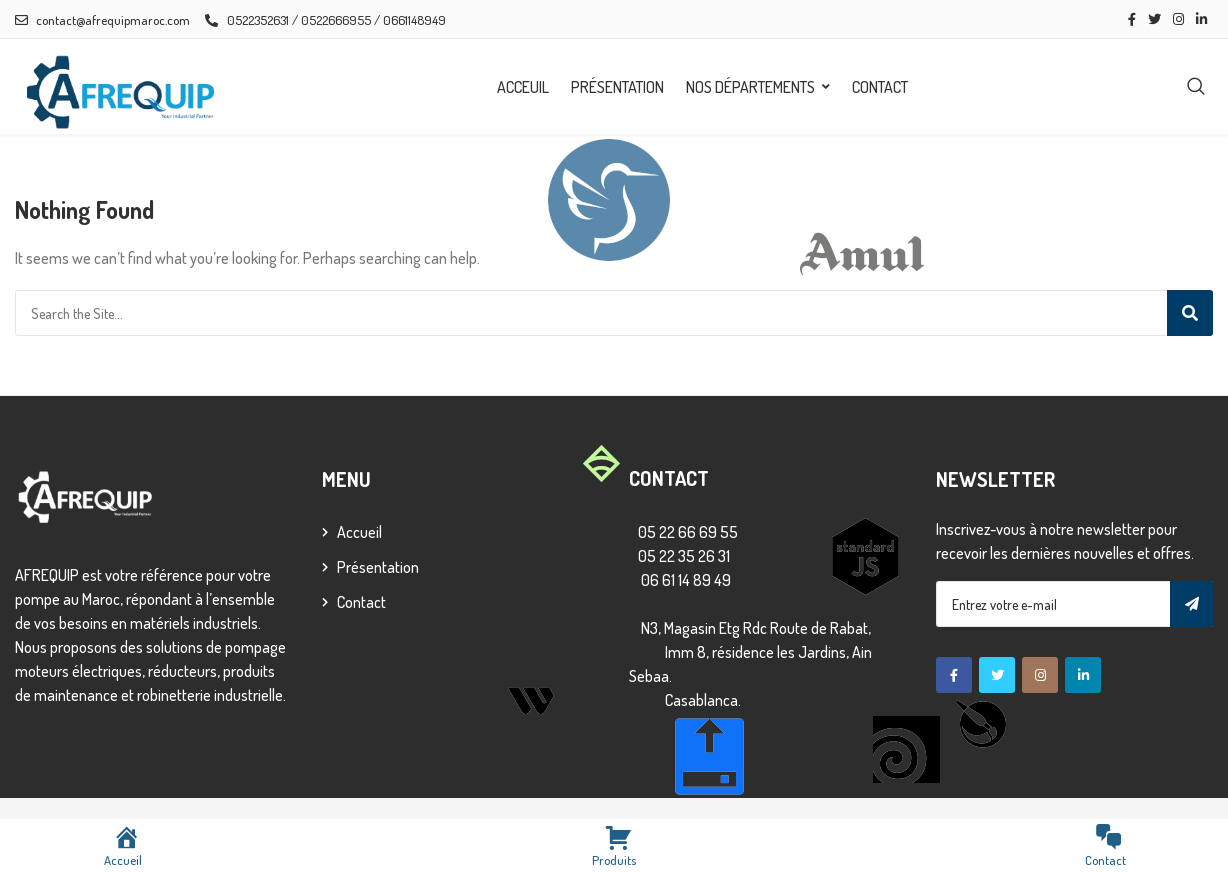 This screenshot has width=1228, height=872. I want to click on lubuntu linux distribution logo, so click(609, 200).